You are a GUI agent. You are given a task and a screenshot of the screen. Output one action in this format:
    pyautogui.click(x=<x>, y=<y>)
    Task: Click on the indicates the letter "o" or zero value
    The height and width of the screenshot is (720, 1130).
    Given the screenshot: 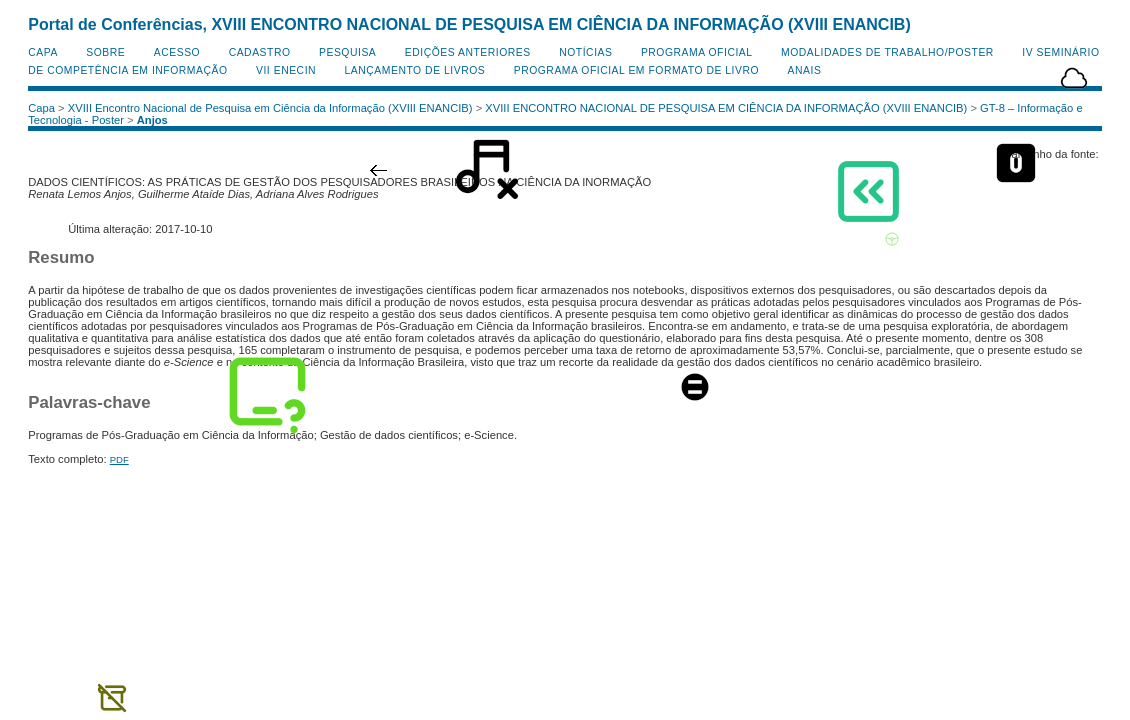 What is the action you would take?
    pyautogui.click(x=1016, y=163)
    